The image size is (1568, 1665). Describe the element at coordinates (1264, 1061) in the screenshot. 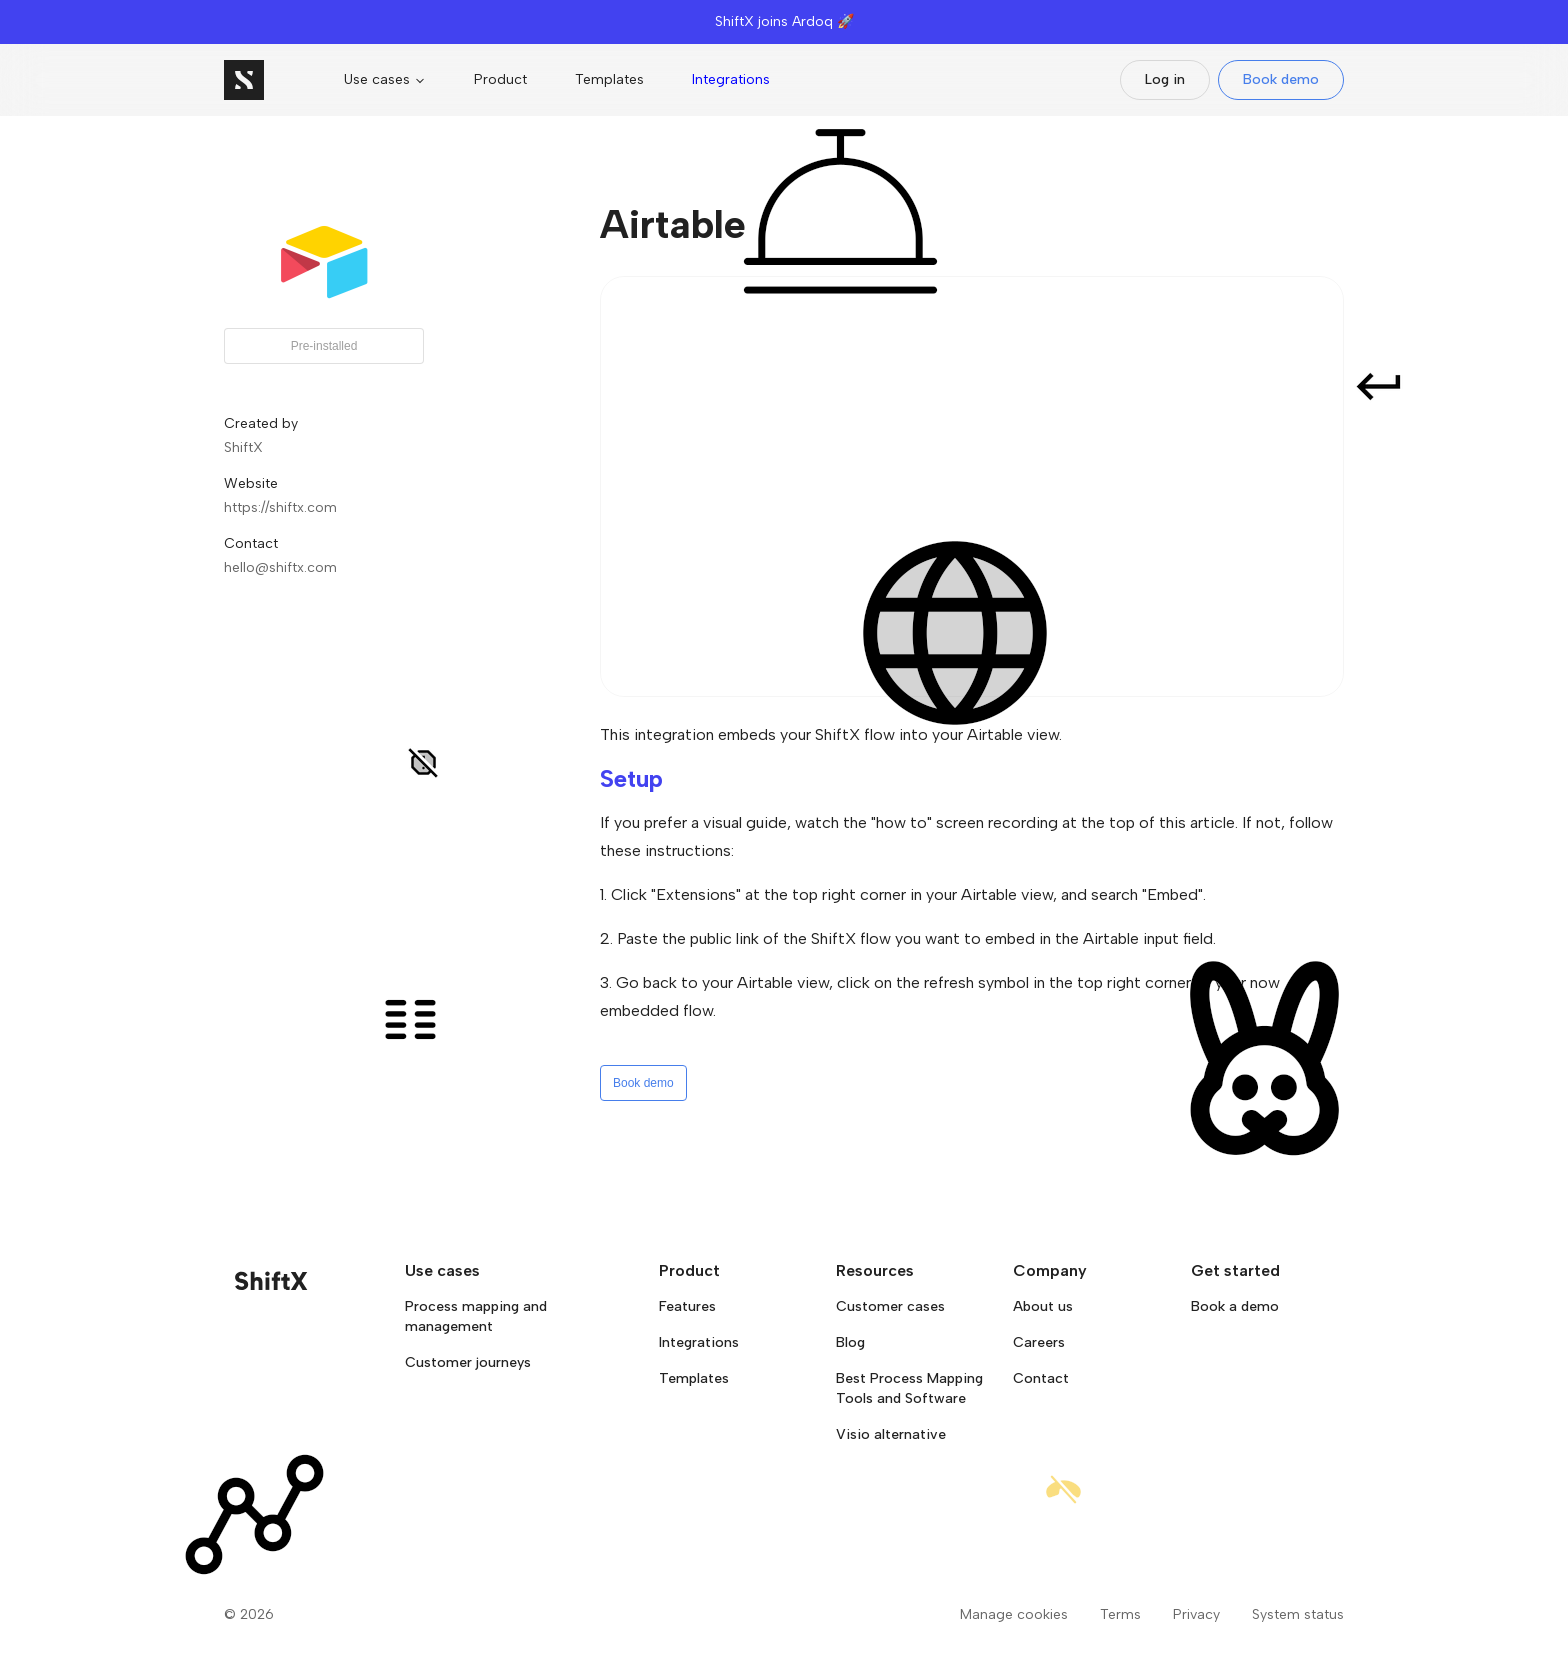

I see `access pet or animal-related features` at that location.